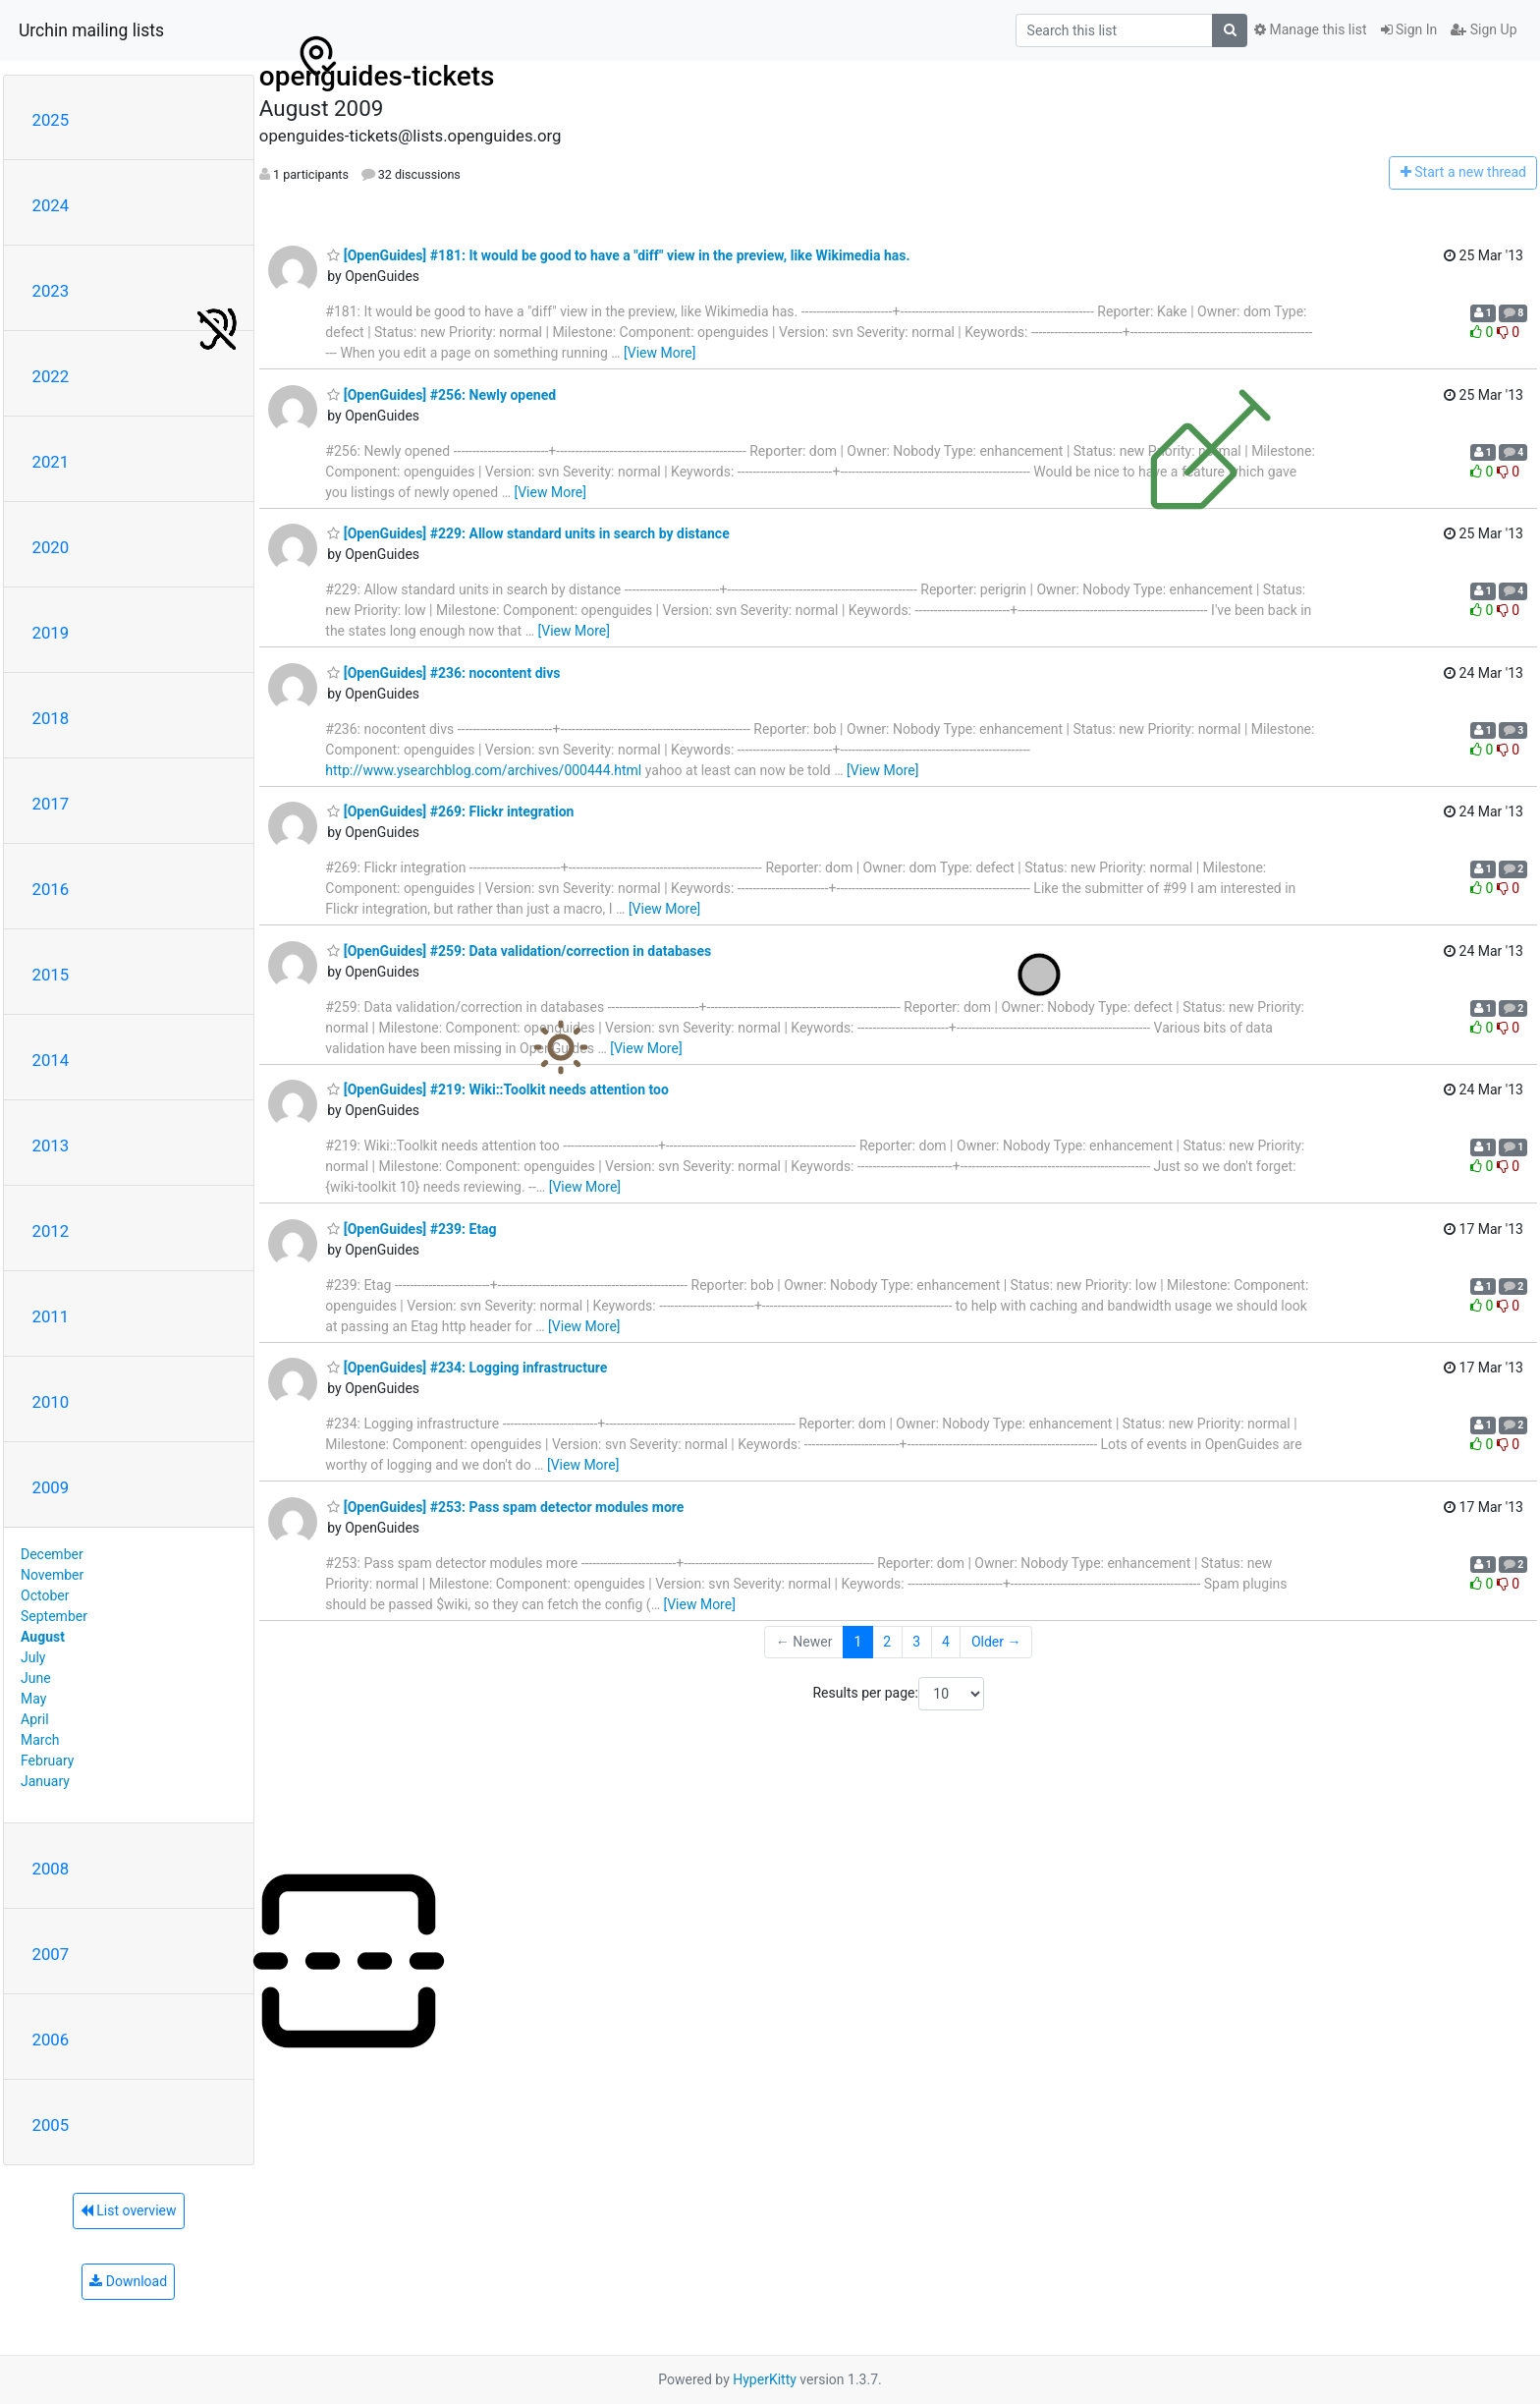 The height and width of the screenshot is (2404, 1540). What do you see at coordinates (1039, 975) in the screenshot?
I see `indicates a filled or selected state` at bounding box center [1039, 975].